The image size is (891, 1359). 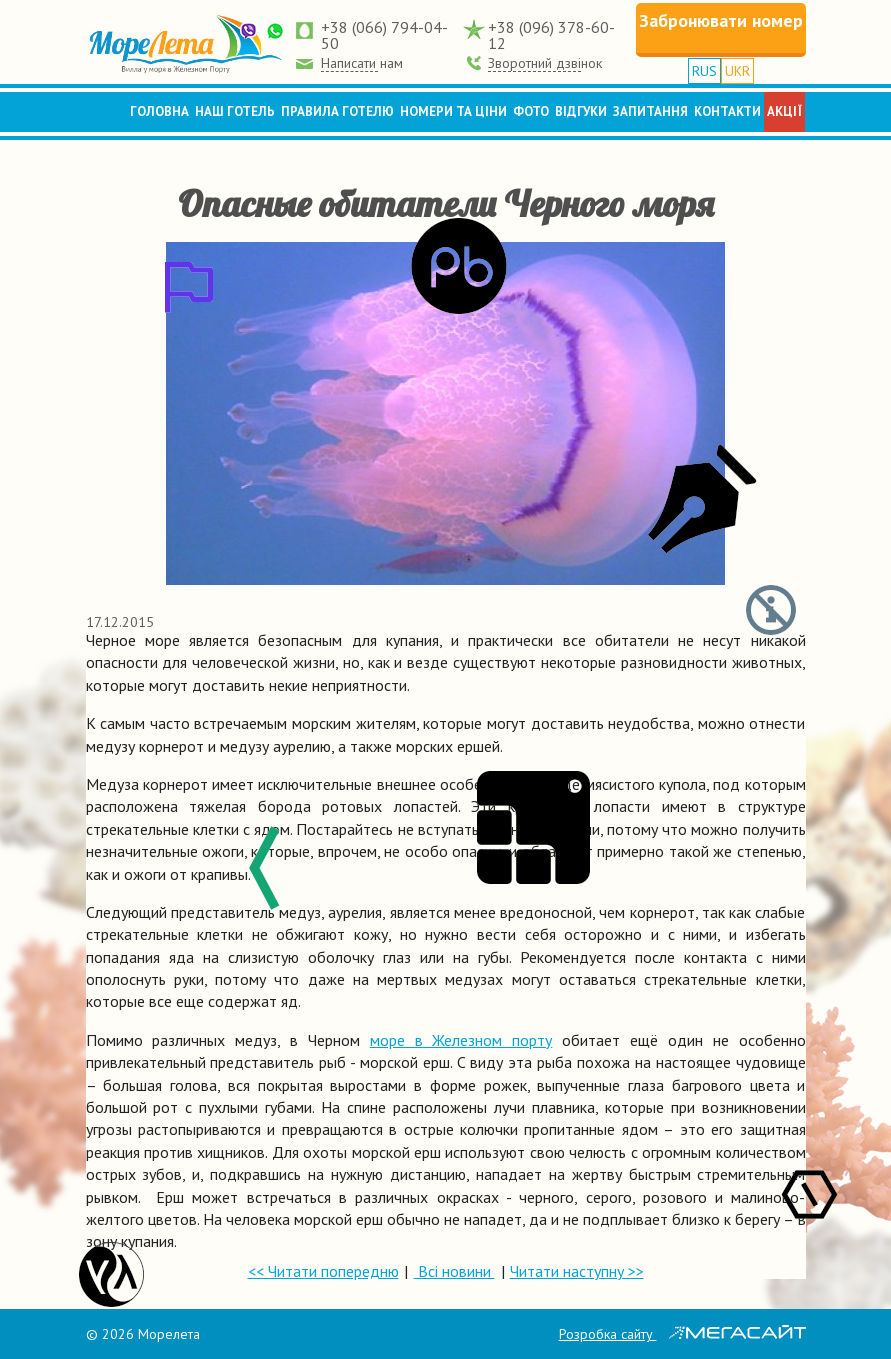 I want to click on access drawing or illustration tools, so click(x=698, y=498).